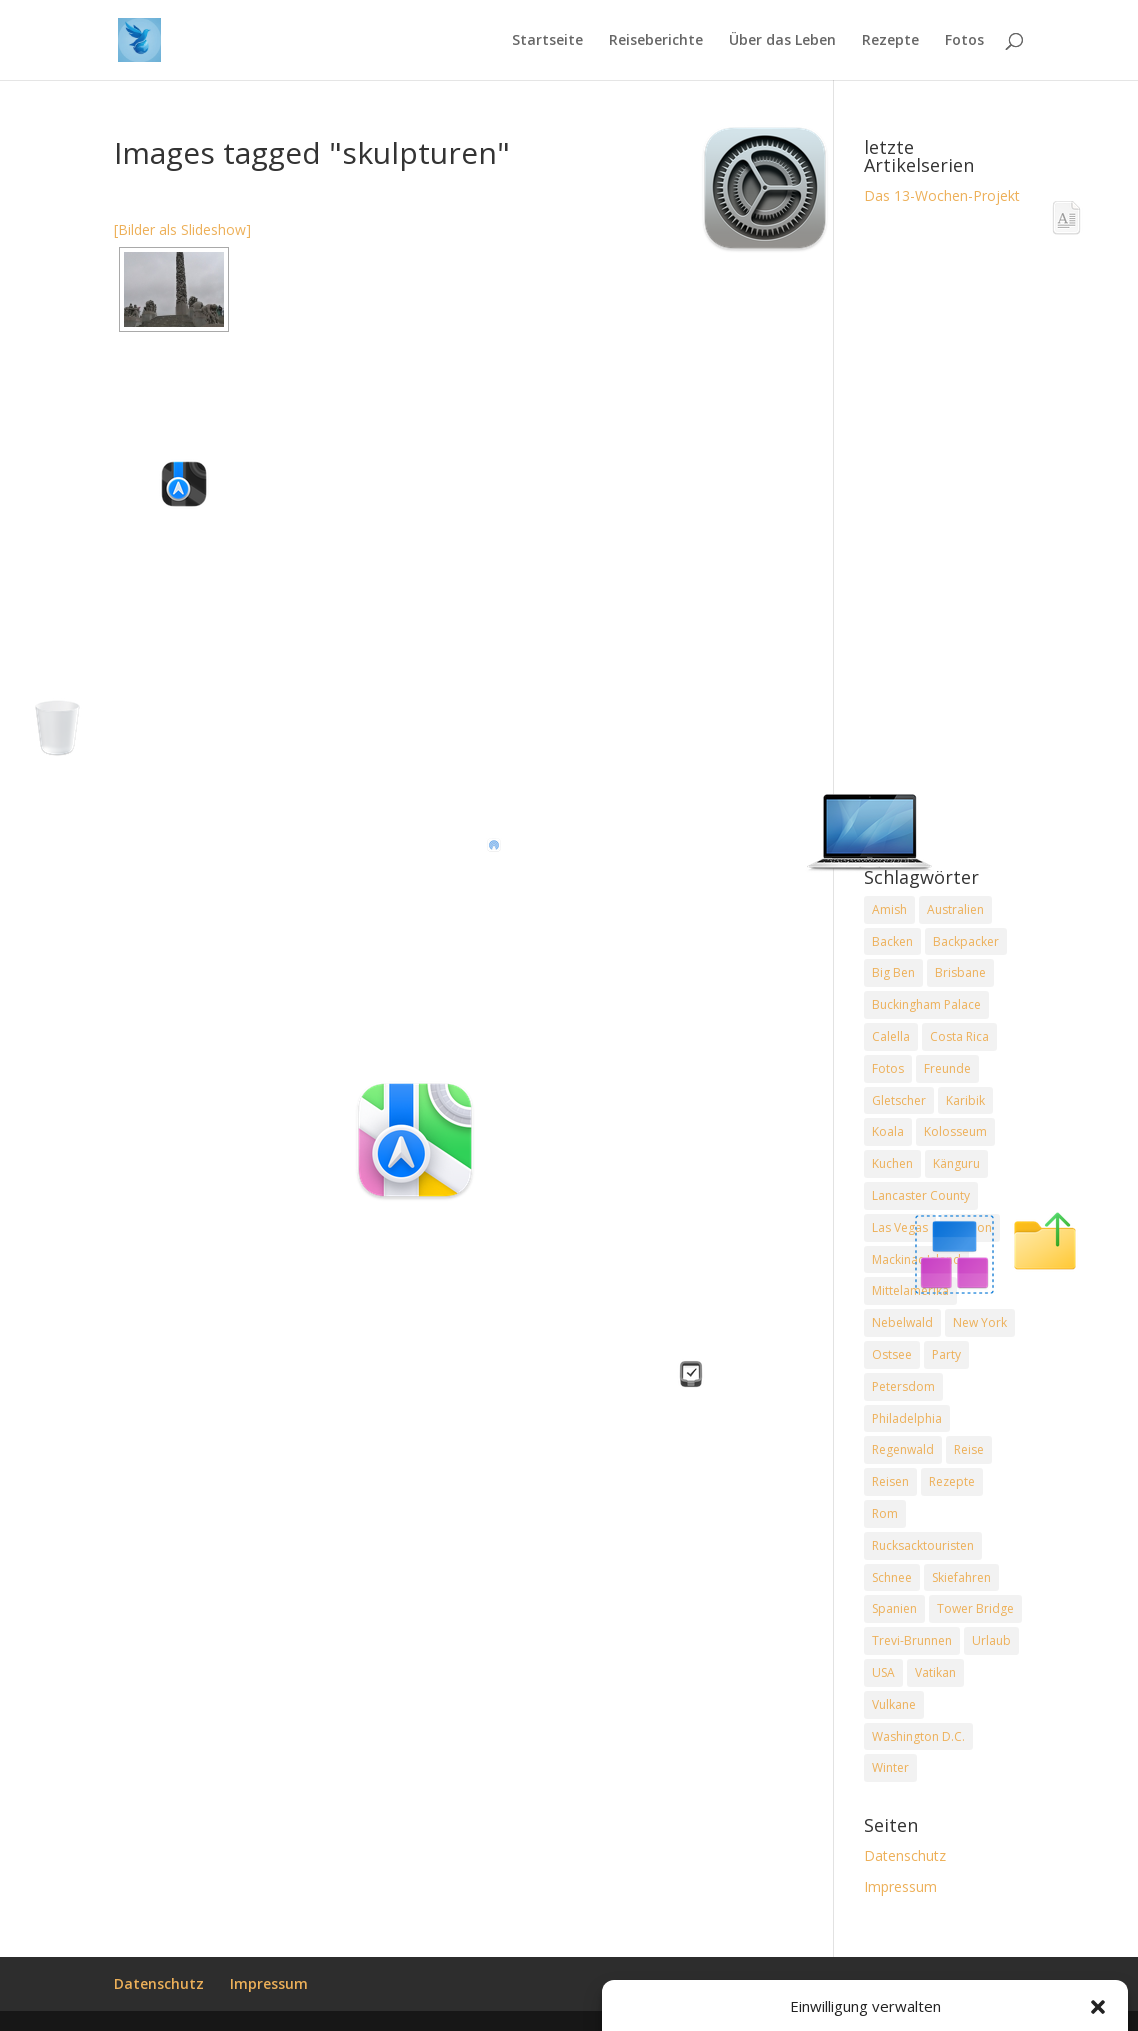  Describe the element at coordinates (415, 1140) in the screenshot. I see `open apple maps application` at that location.